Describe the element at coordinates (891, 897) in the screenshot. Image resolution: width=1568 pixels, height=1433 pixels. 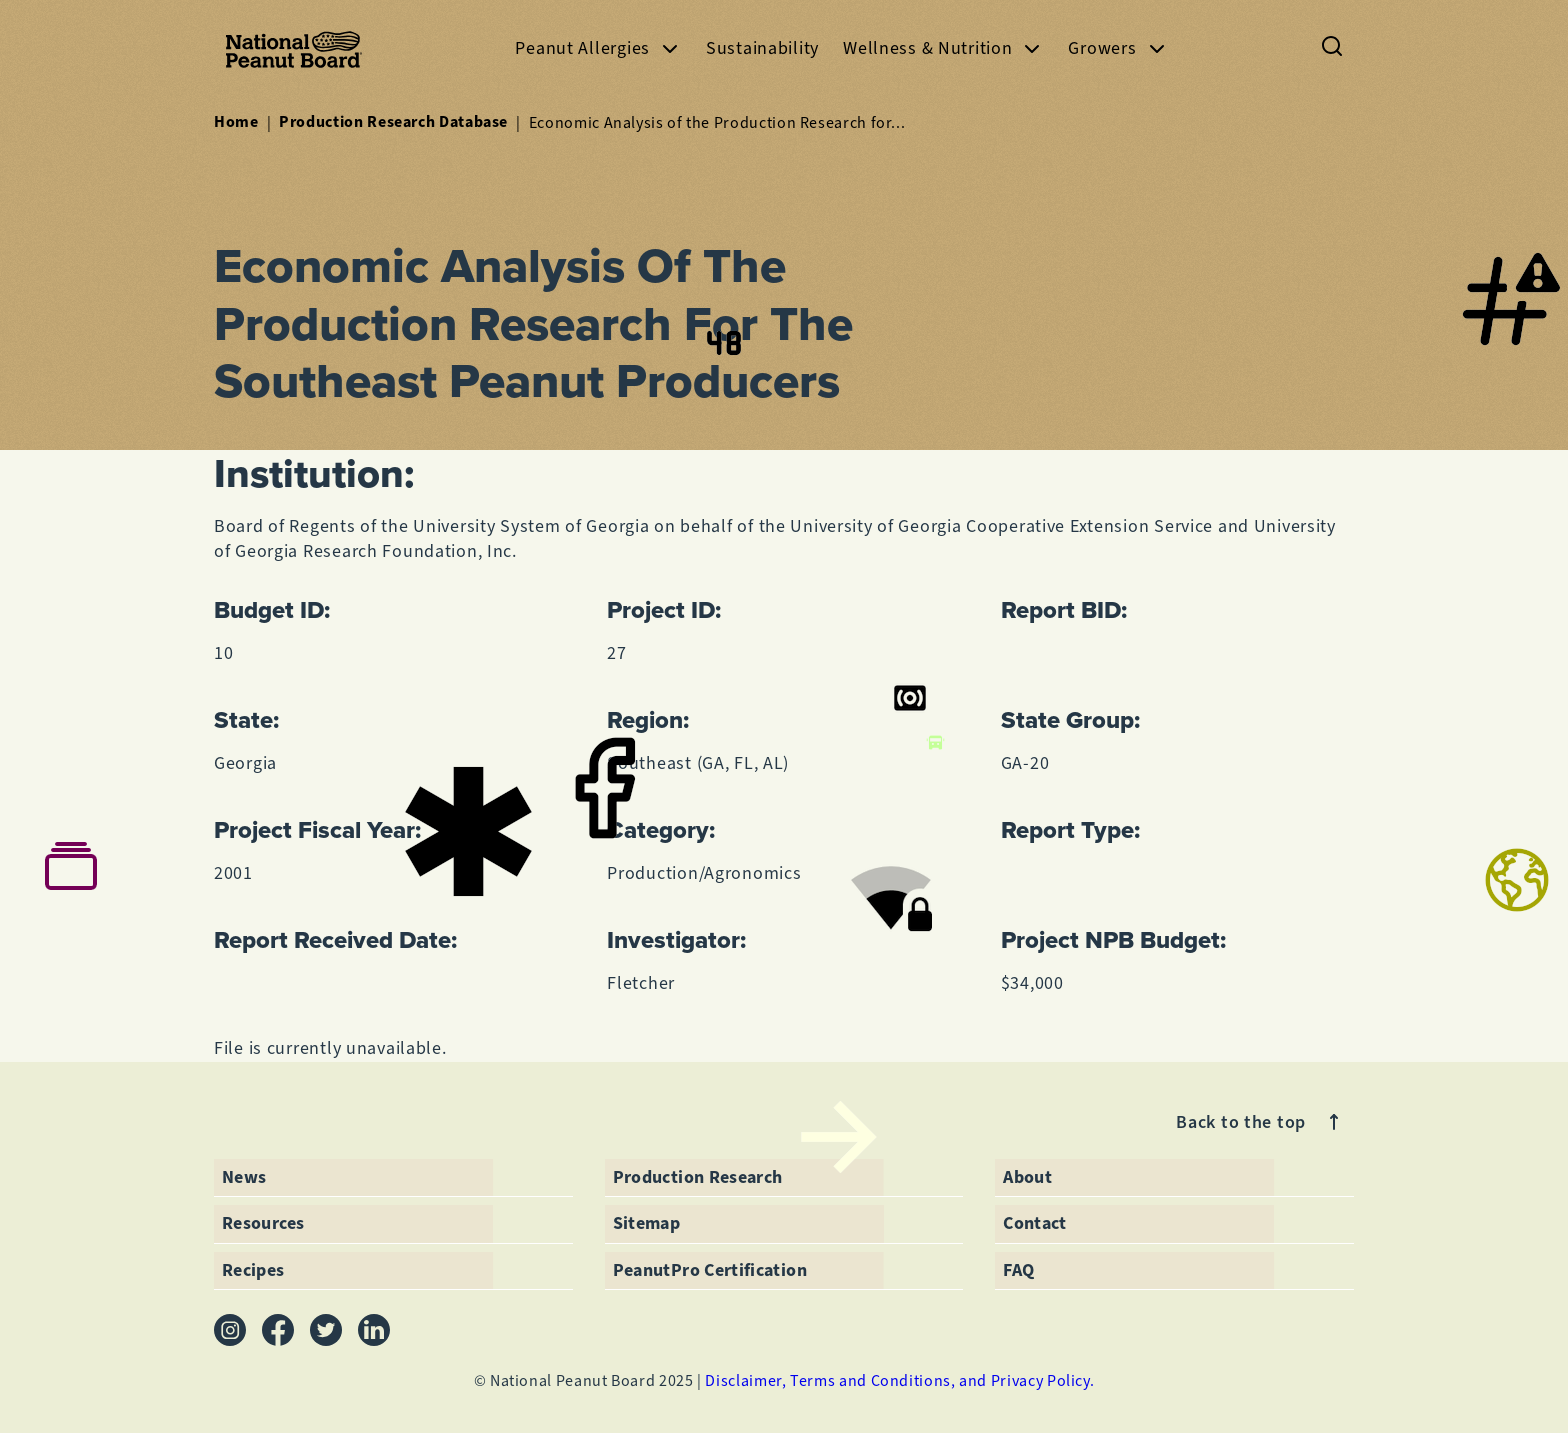
I see `connected to a secured wifi network with weak signal` at that location.